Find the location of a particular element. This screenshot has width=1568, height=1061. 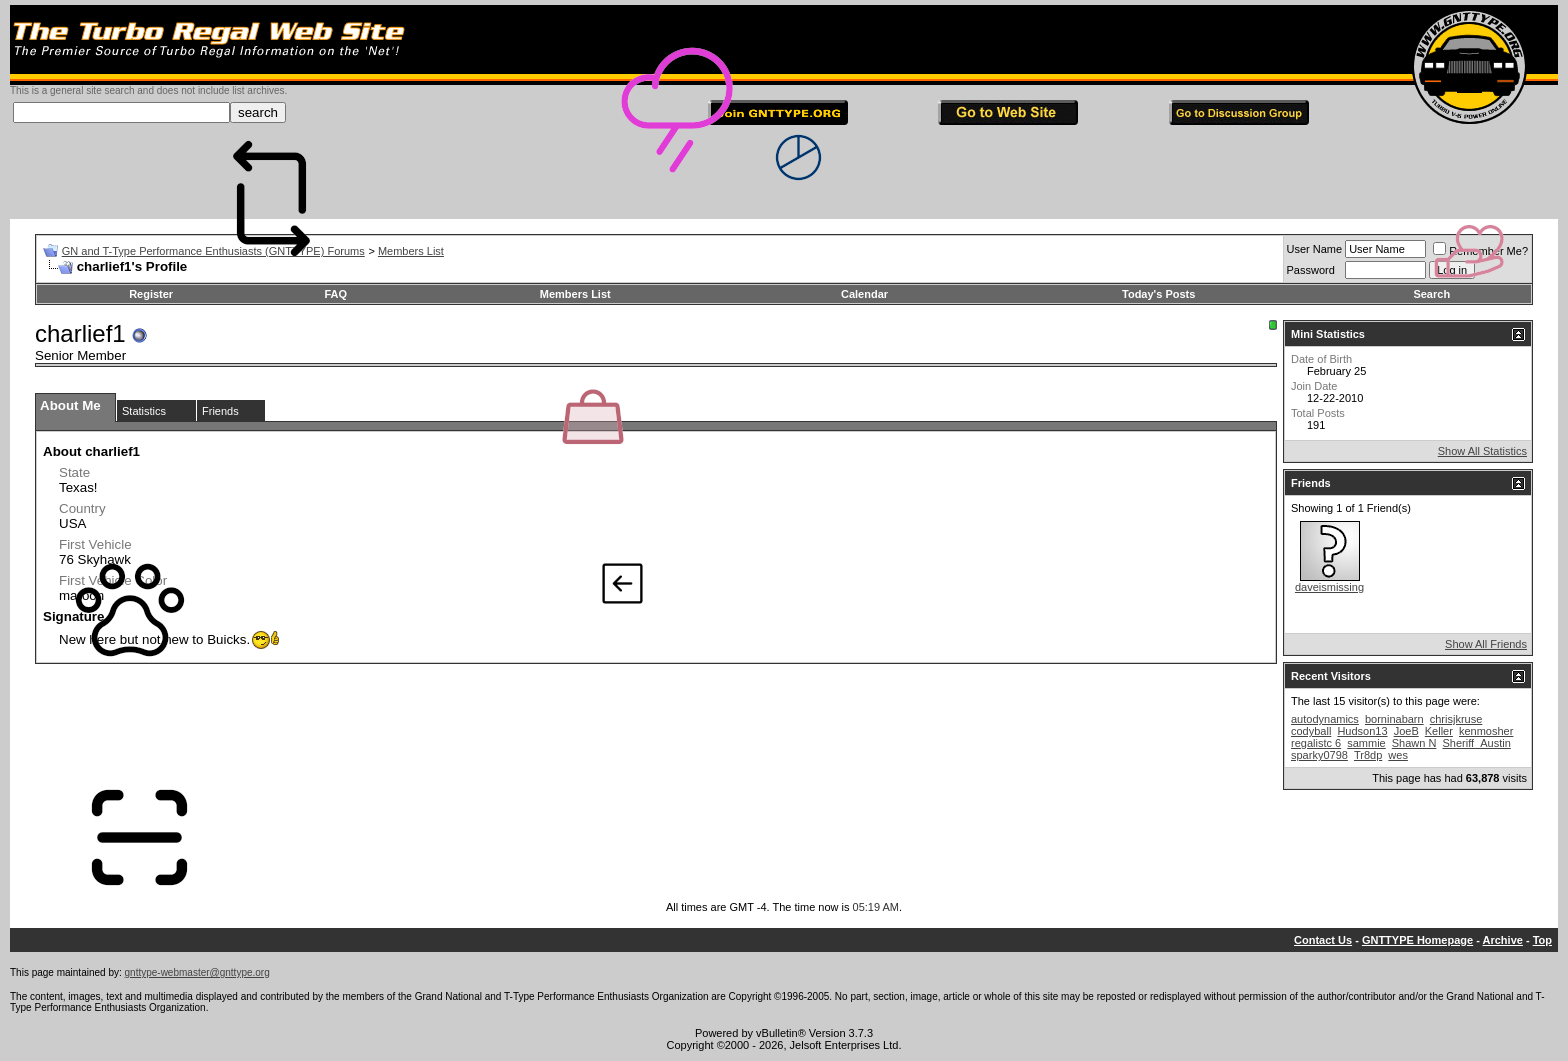

donate or make a charitable contribution is located at coordinates (1471, 252).